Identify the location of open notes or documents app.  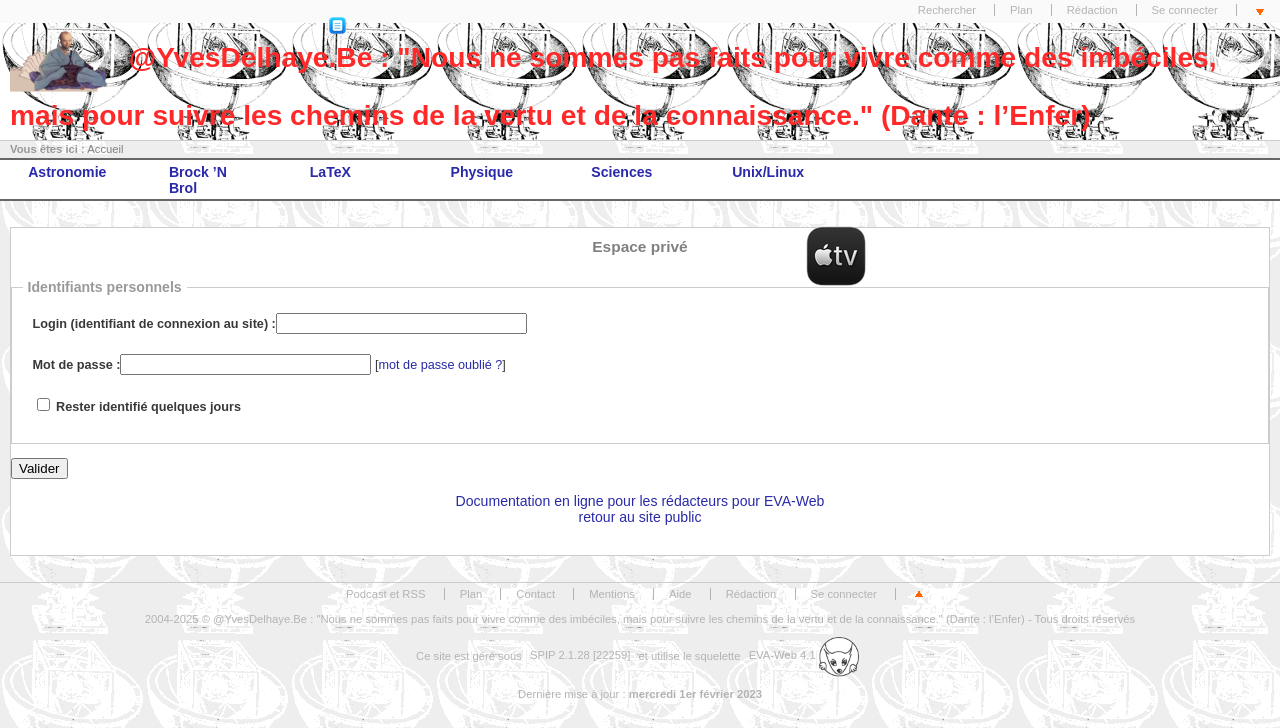
(337, 25).